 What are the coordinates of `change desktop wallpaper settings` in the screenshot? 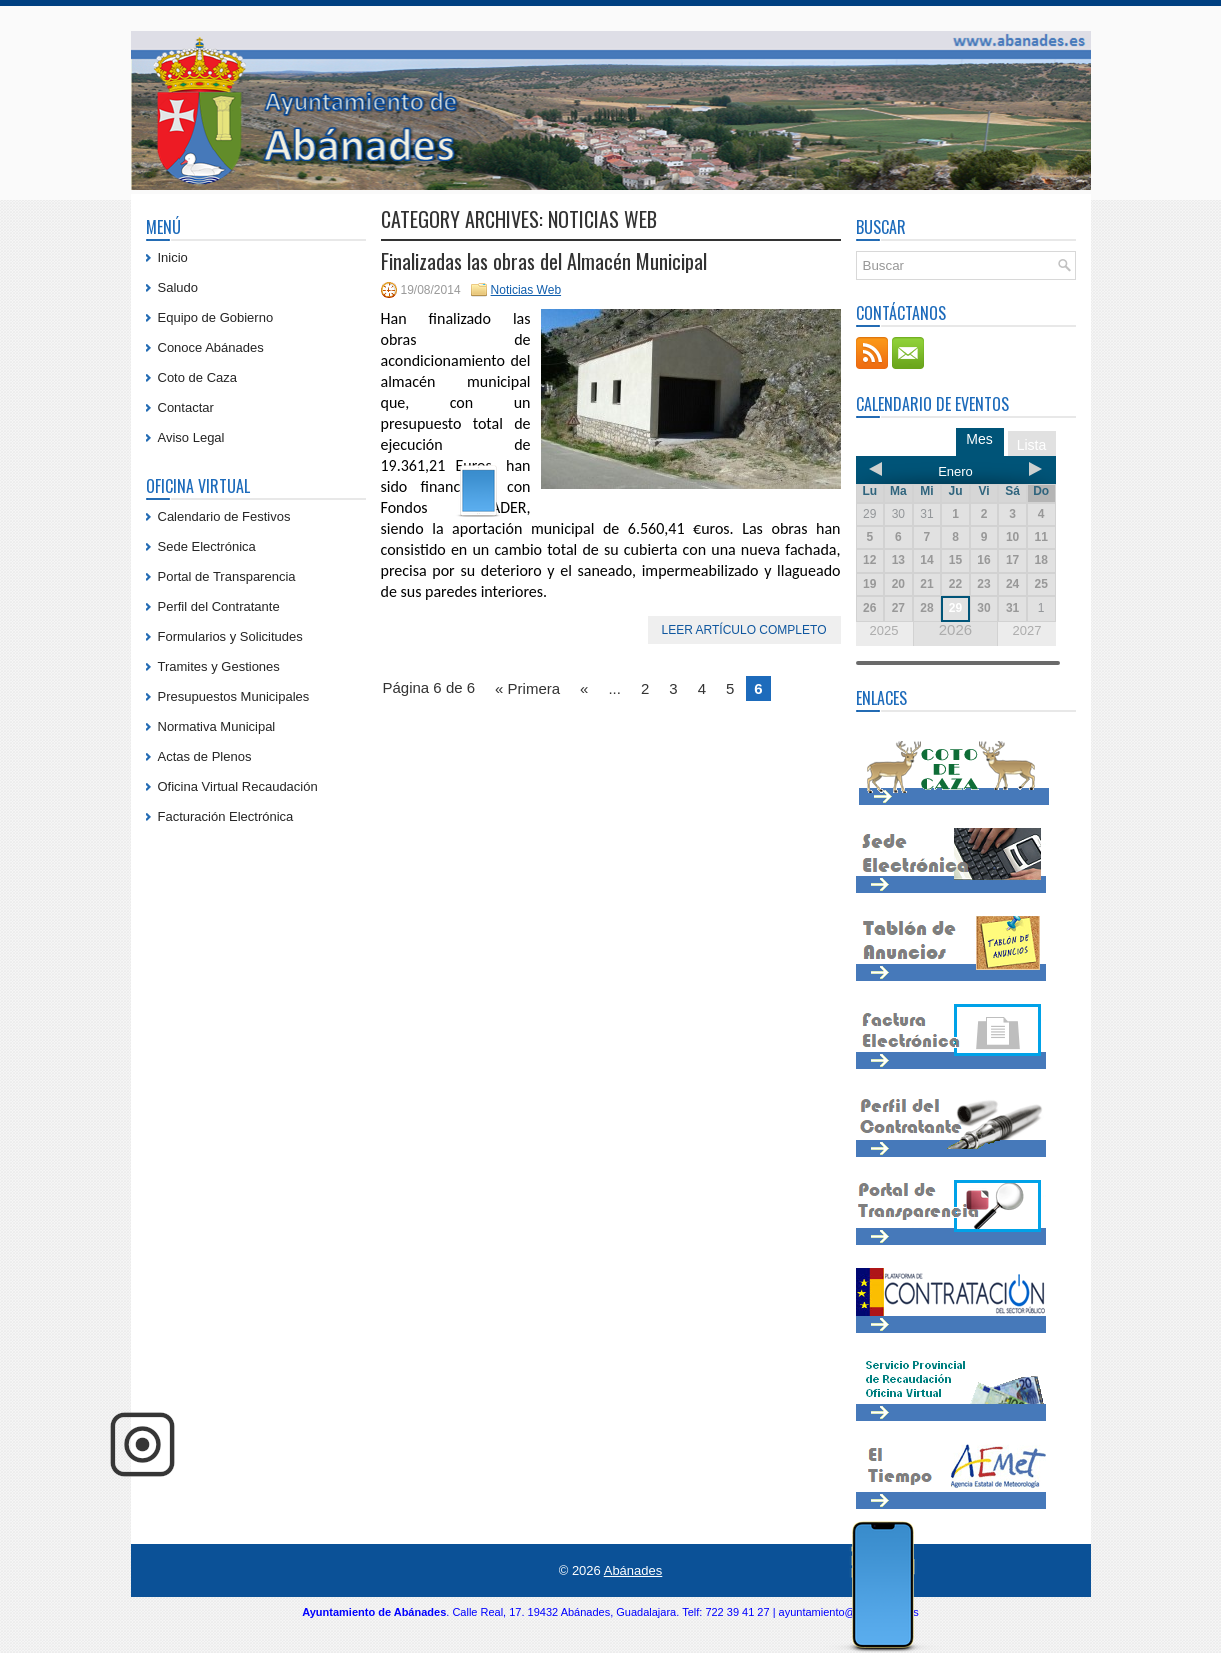 It's located at (977, 1199).